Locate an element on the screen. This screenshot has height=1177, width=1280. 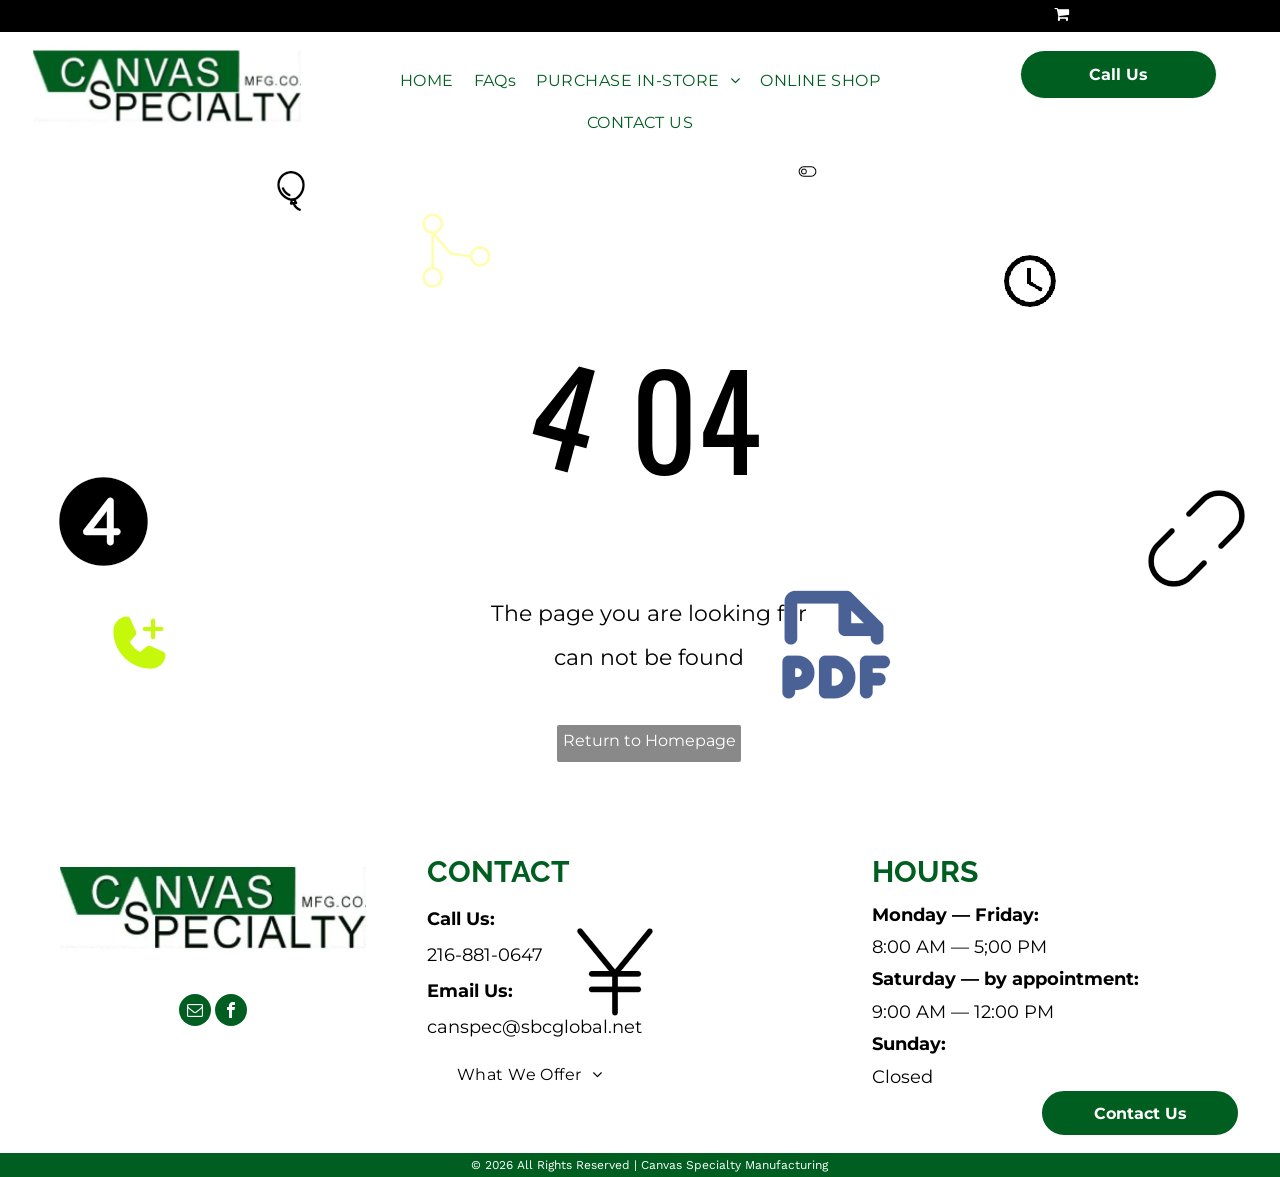
unlink or disconnect a URL is located at coordinates (1196, 538).